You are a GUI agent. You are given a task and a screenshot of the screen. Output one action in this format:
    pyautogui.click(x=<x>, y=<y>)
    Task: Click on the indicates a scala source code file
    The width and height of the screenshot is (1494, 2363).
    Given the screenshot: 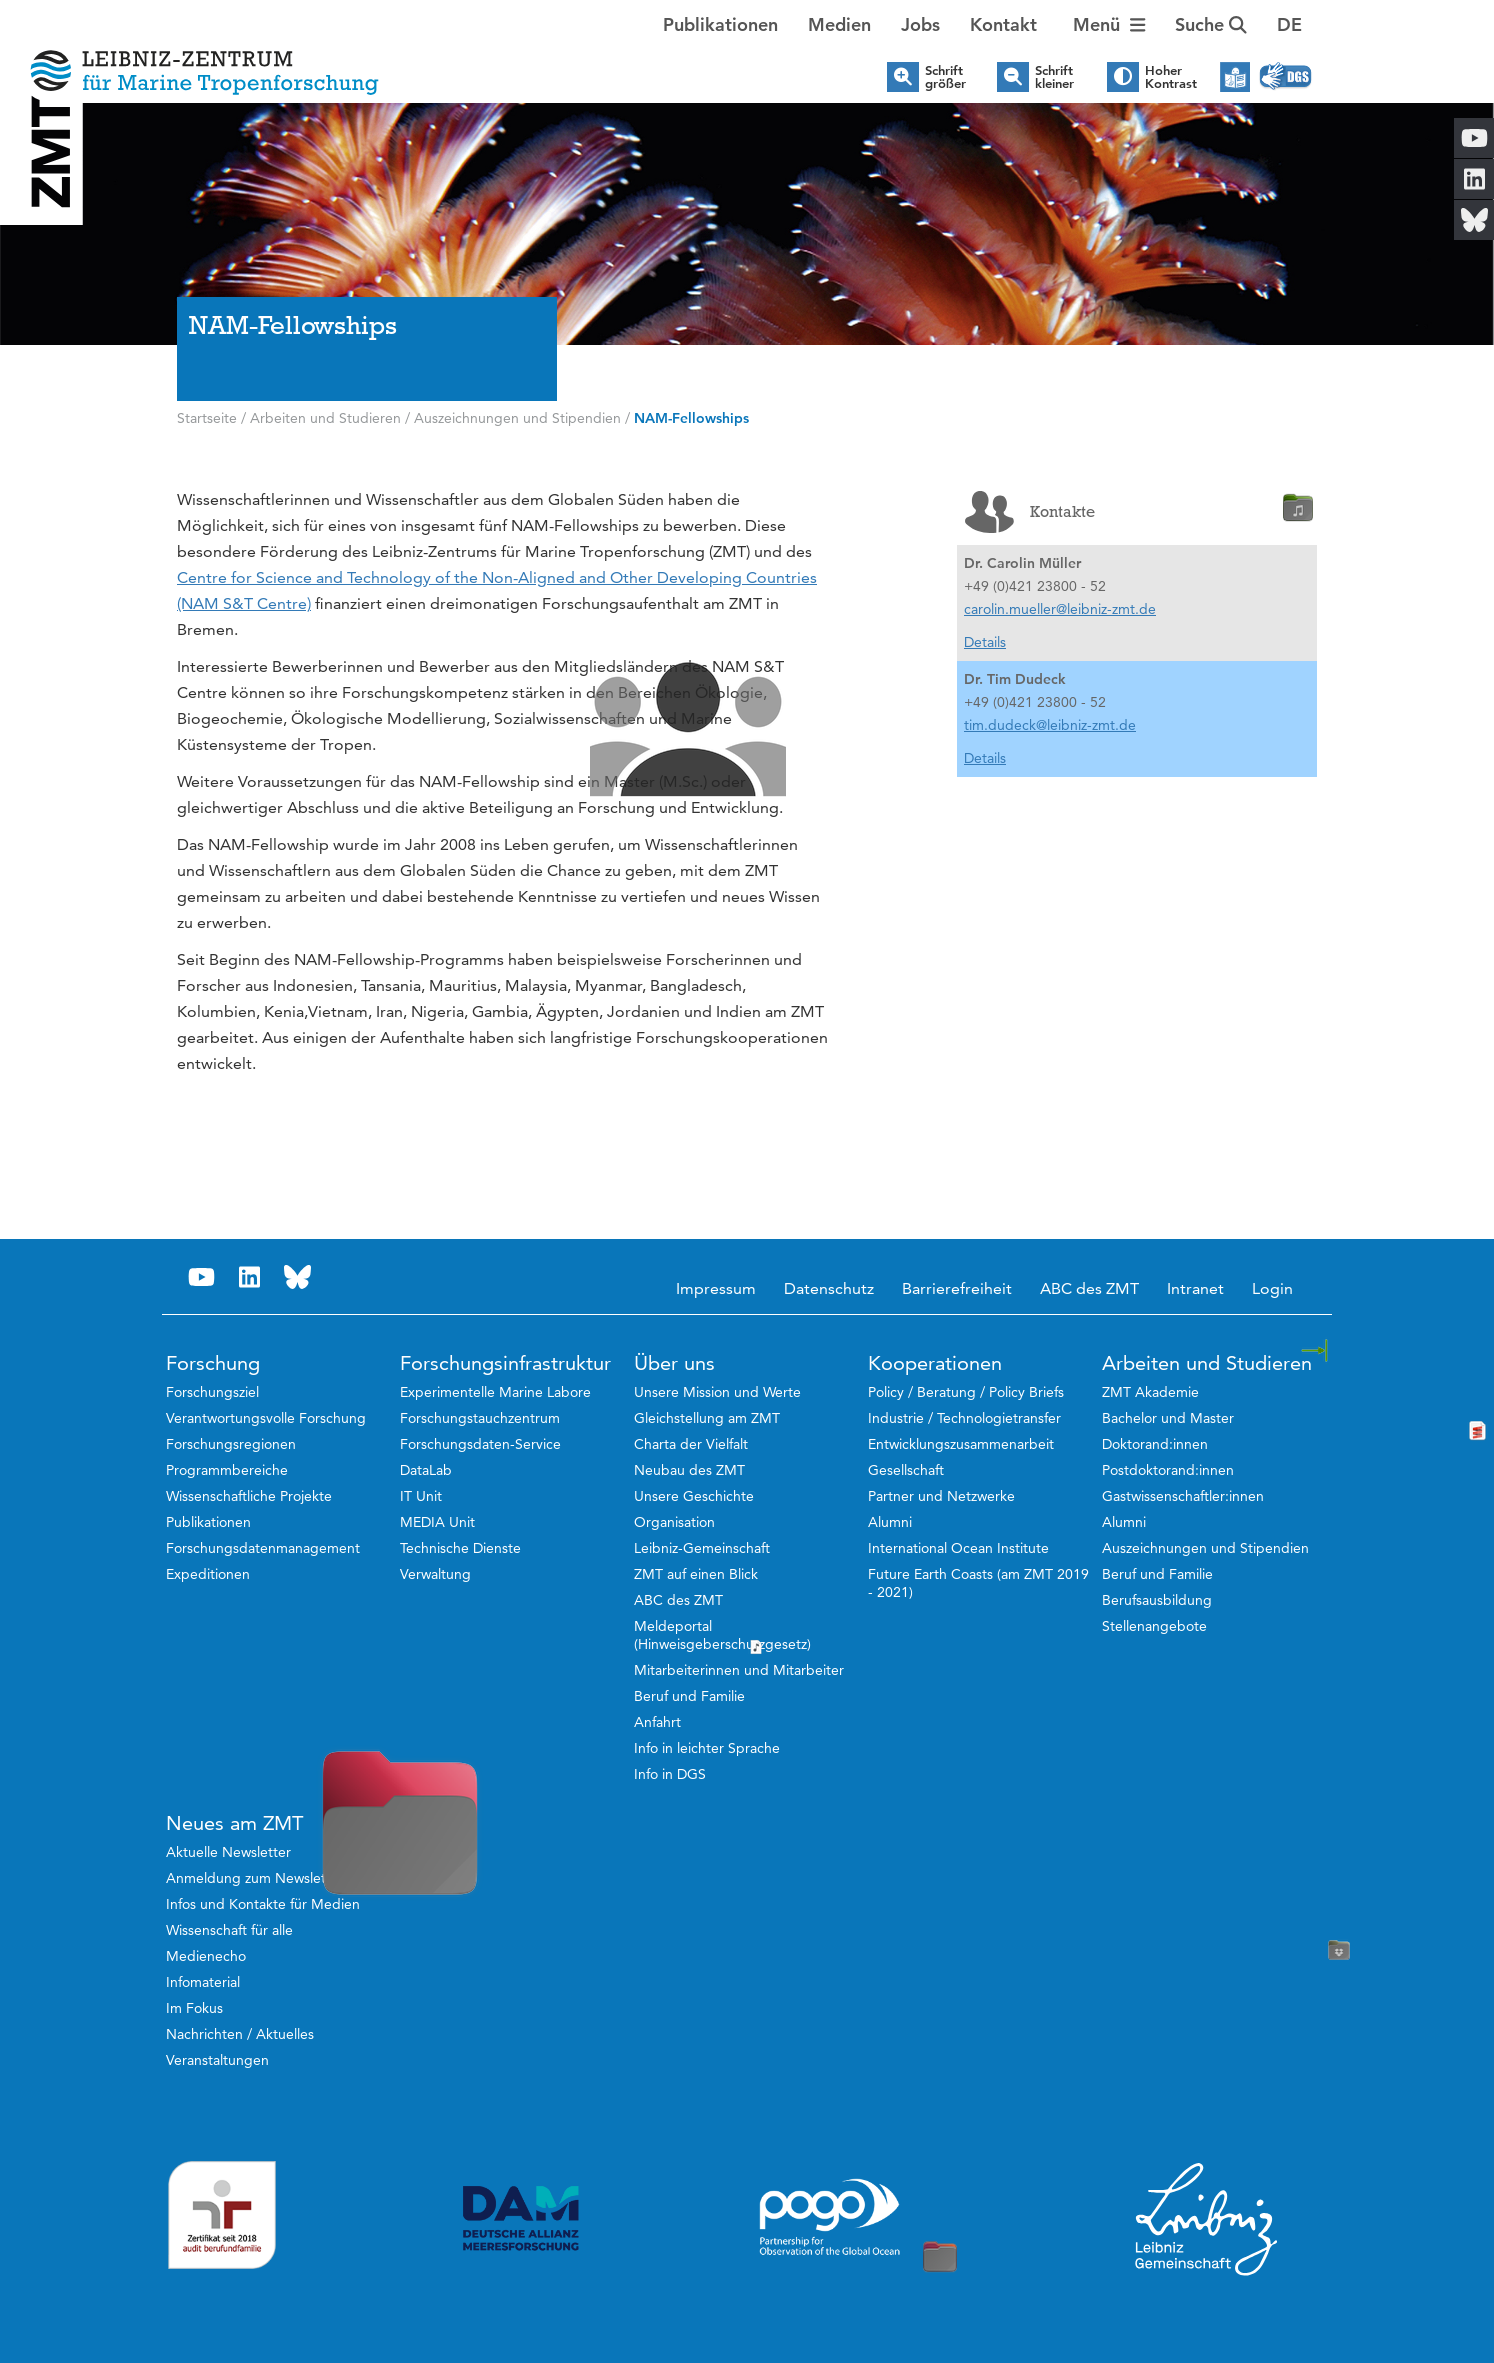 What is the action you would take?
    pyautogui.click(x=1477, y=1430)
    